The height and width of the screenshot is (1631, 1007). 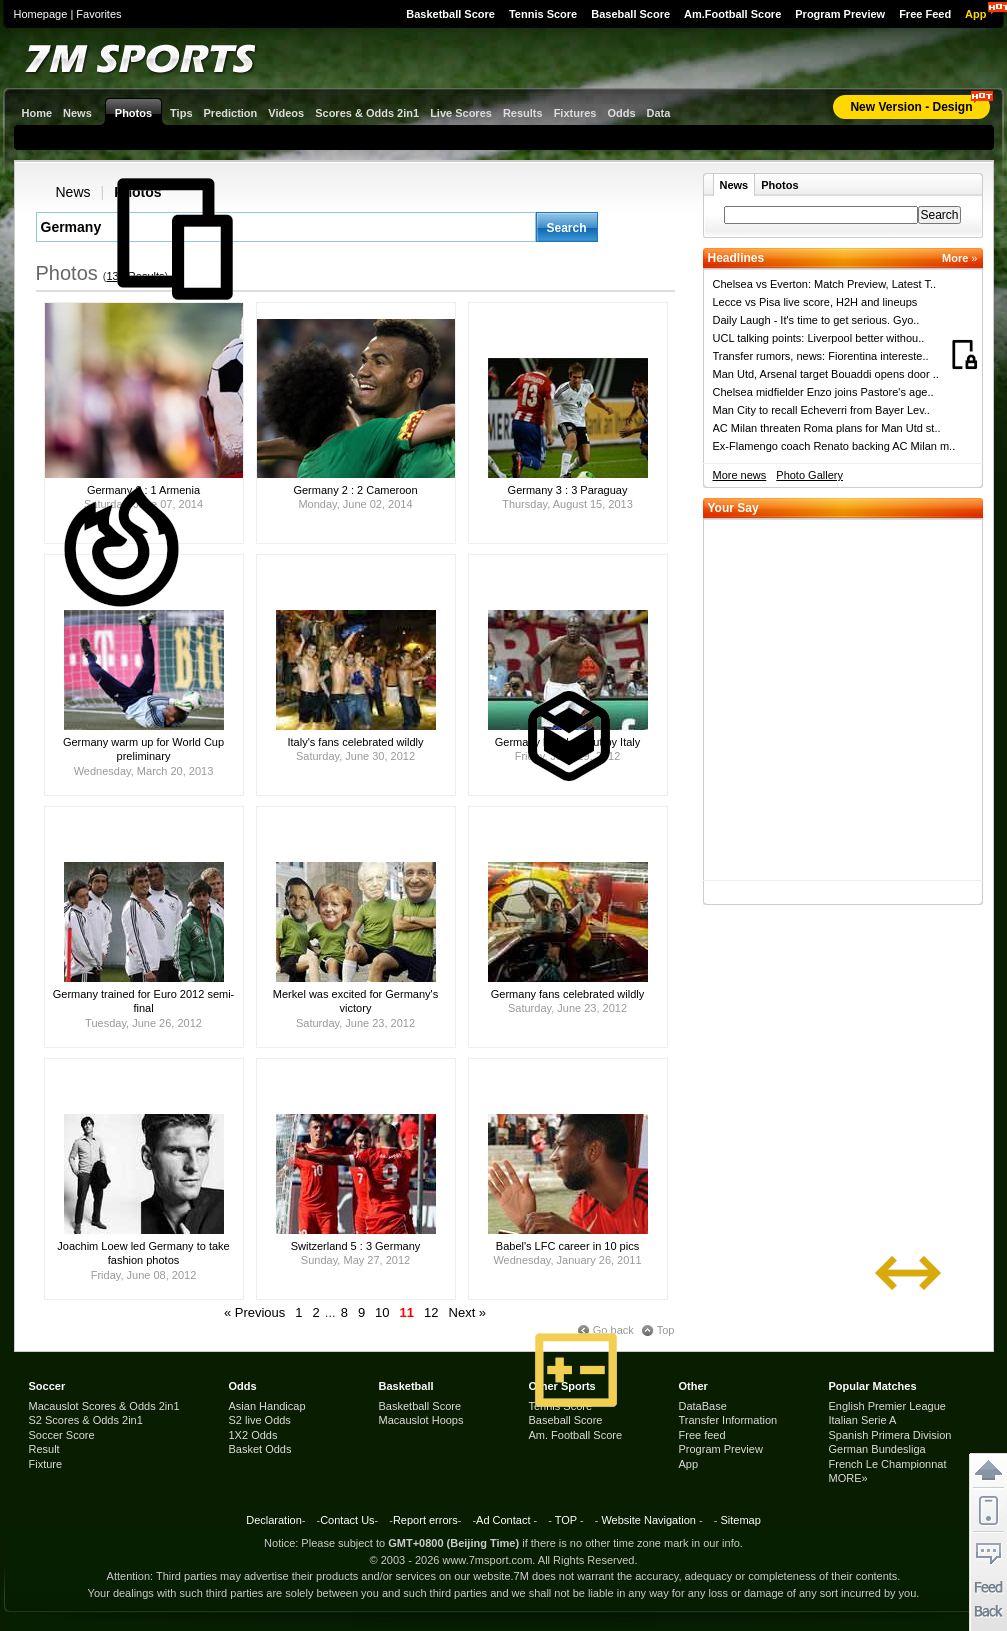 I want to click on view connected devices, so click(x=172, y=239).